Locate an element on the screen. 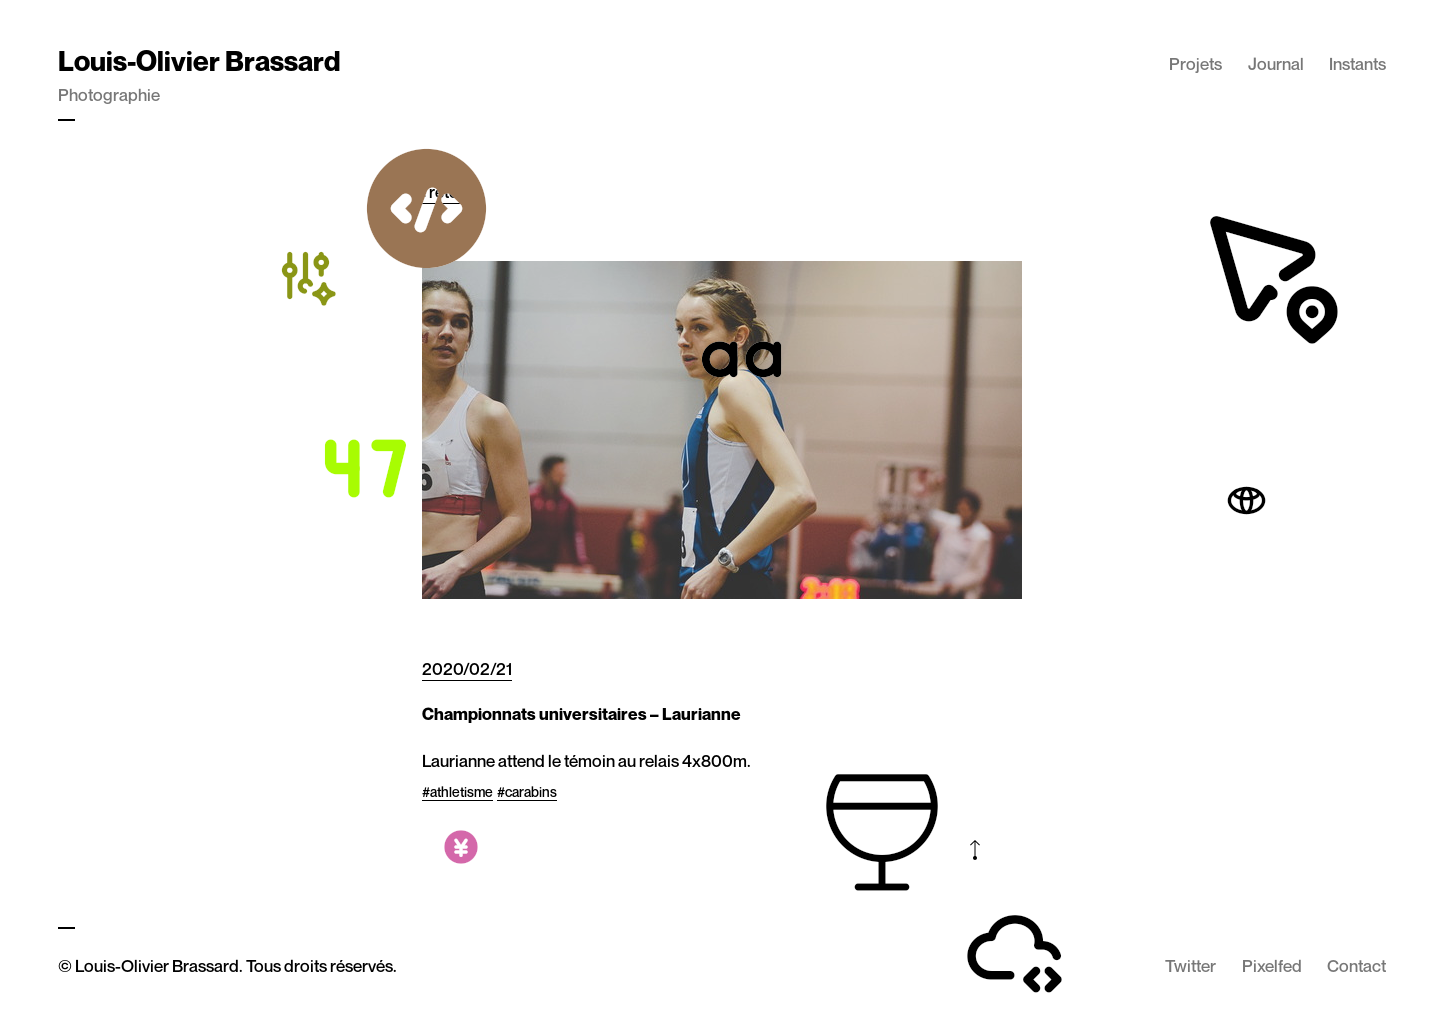 The height and width of the screenshot is (1029, 1444). access AI-powered or smart settings adjustments is located at coordinates (305, 275).